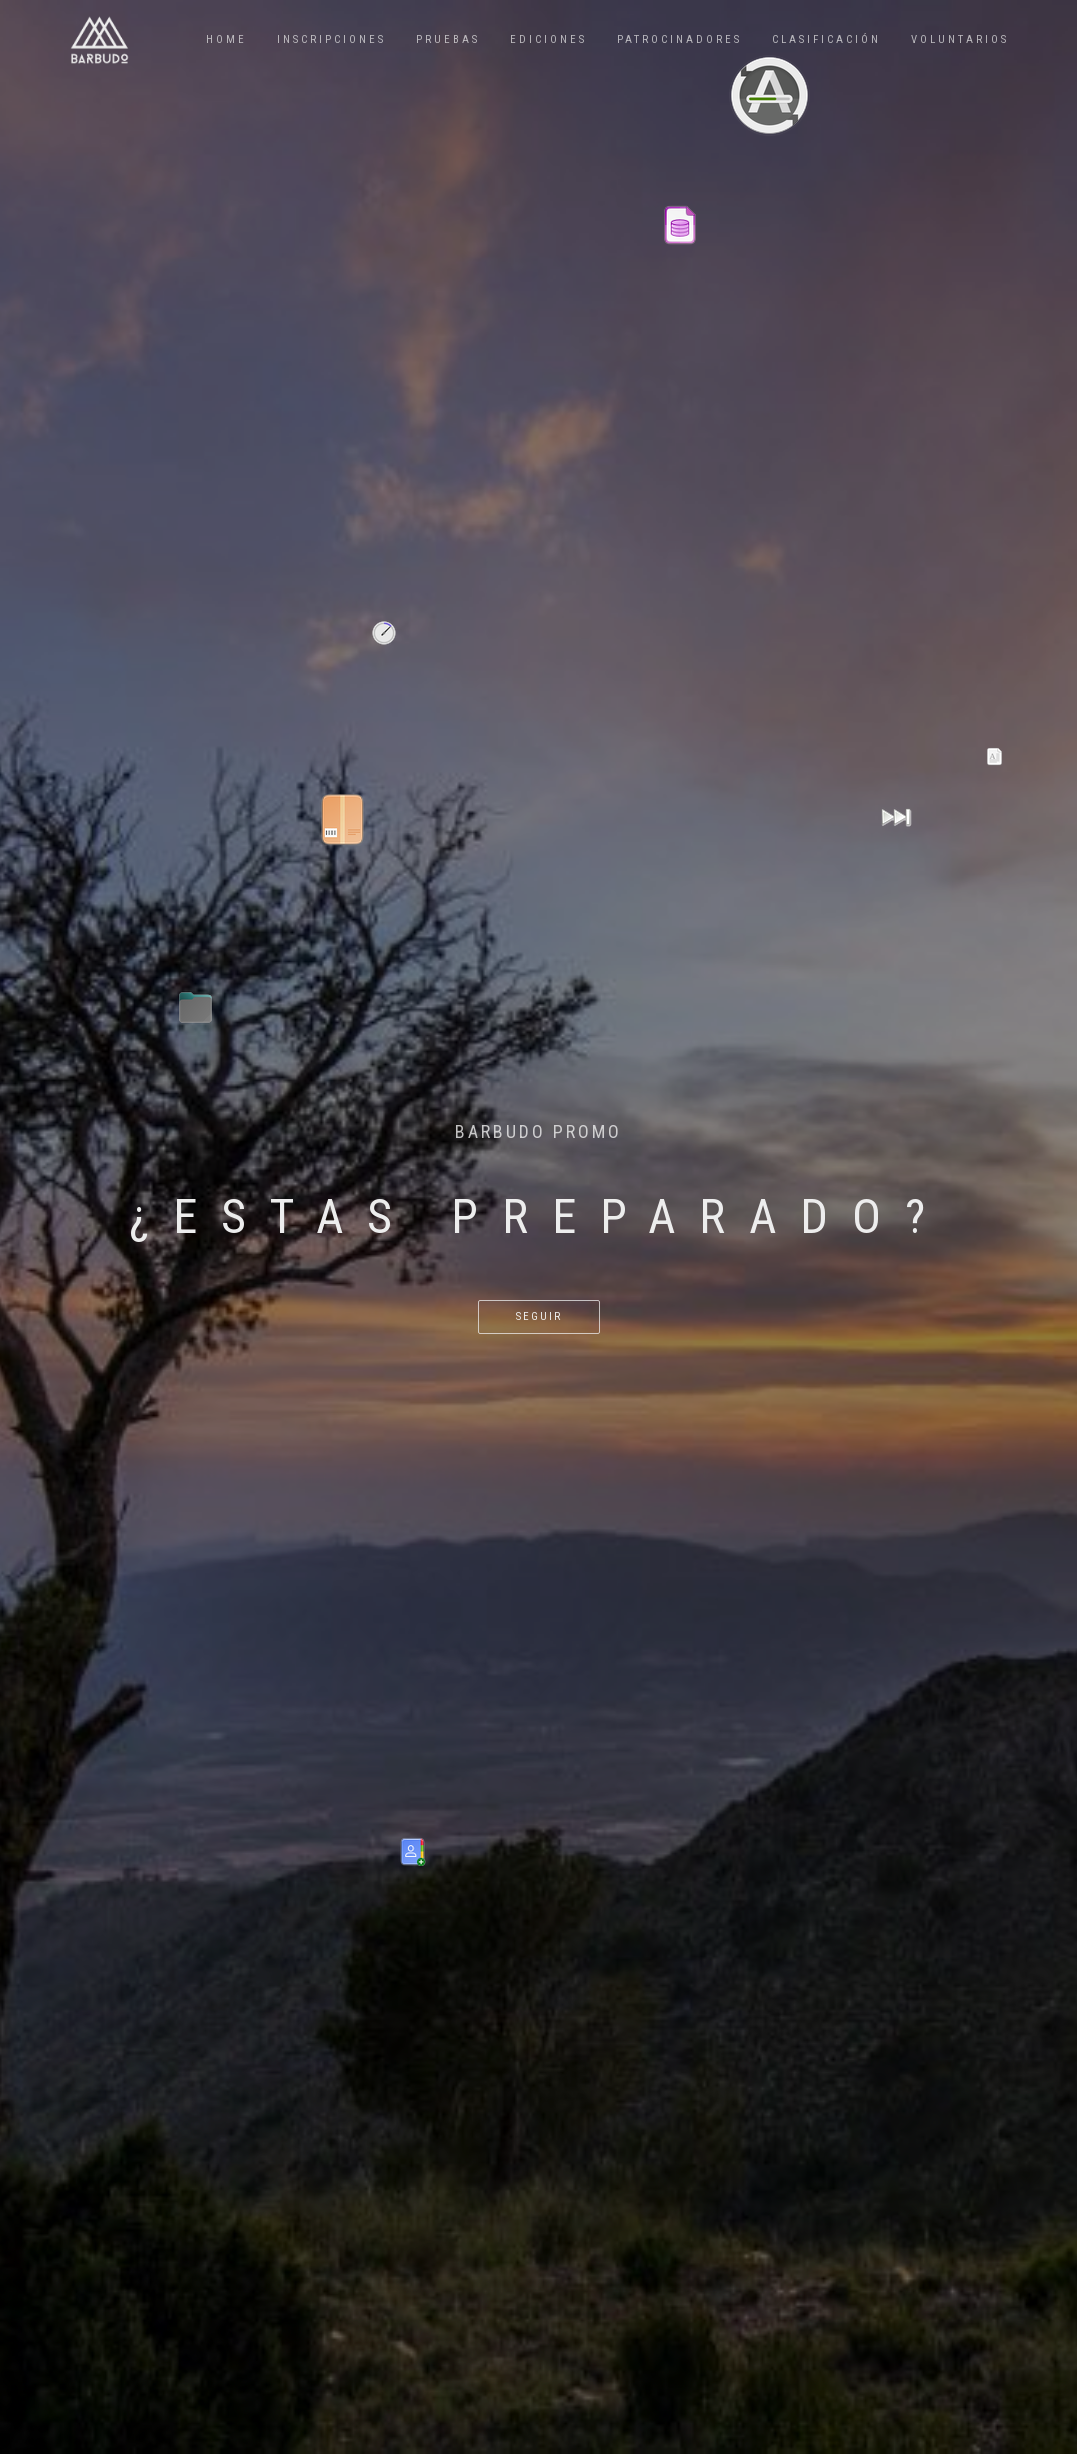 Image resolution: width=1077 pixels, height=2454 pixels. I want to click on check for available software updates, so click(769, 95).